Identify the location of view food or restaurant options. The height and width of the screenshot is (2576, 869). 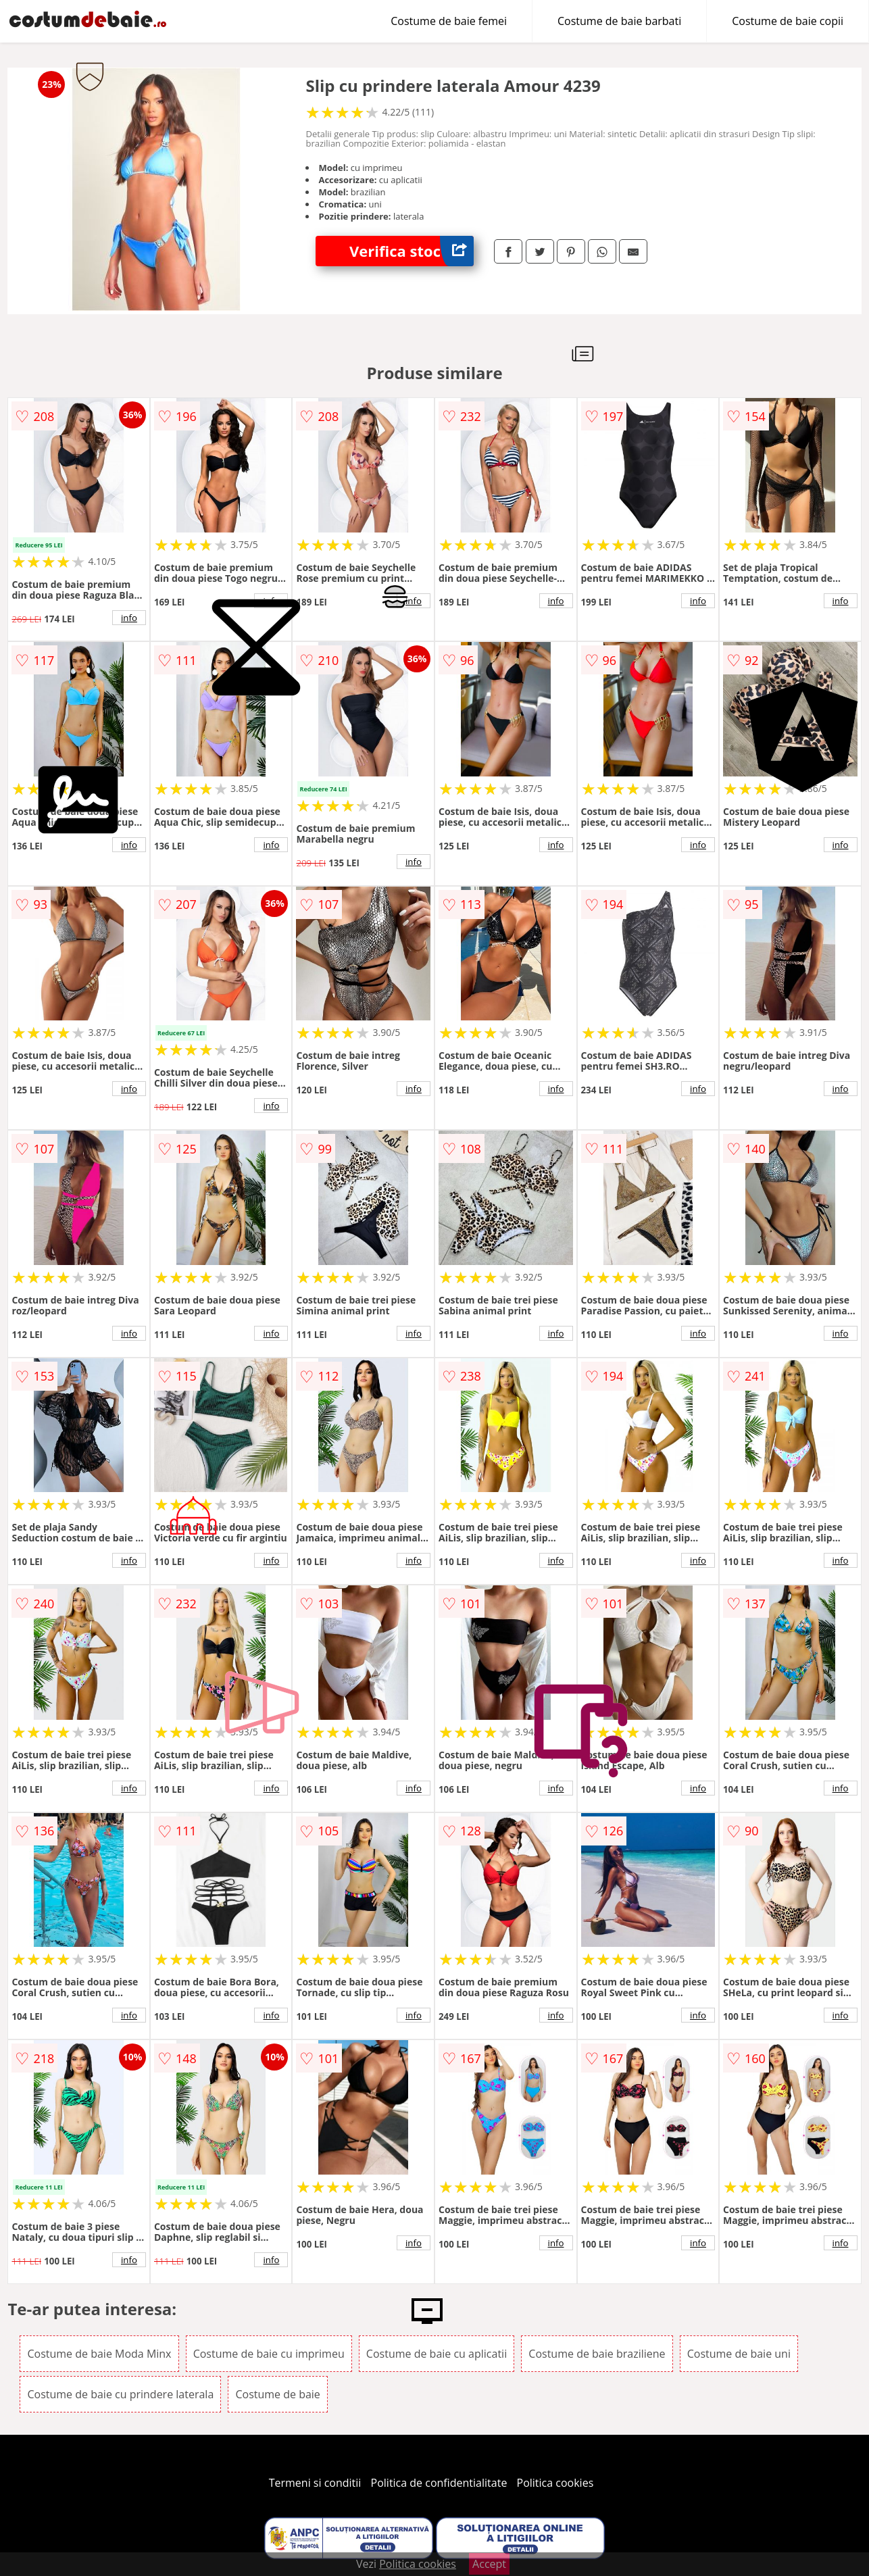
(395, 597).